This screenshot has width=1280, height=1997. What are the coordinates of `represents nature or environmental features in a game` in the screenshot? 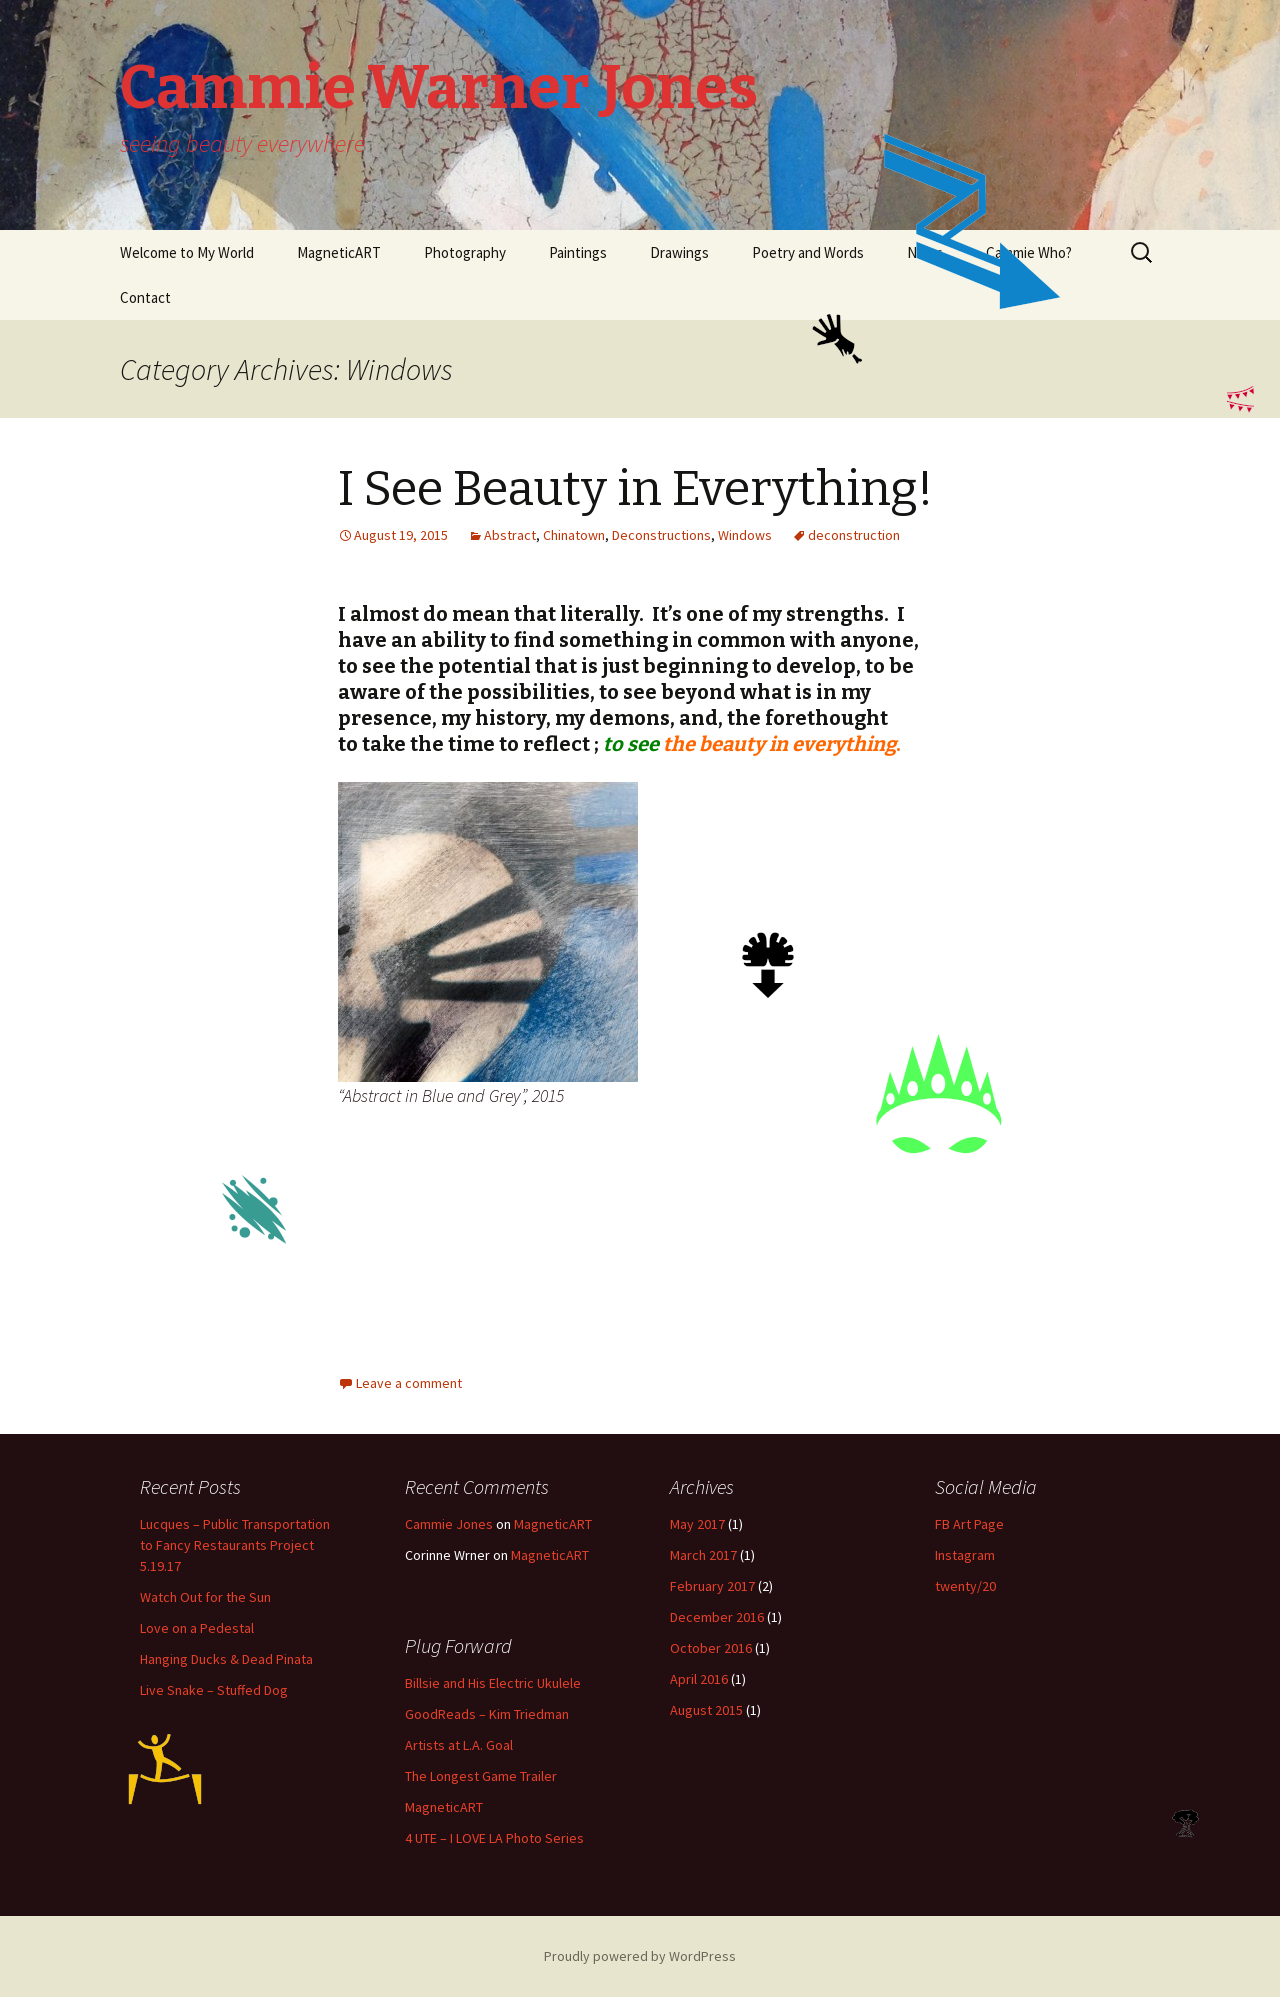 It's located at (1185, 1823).